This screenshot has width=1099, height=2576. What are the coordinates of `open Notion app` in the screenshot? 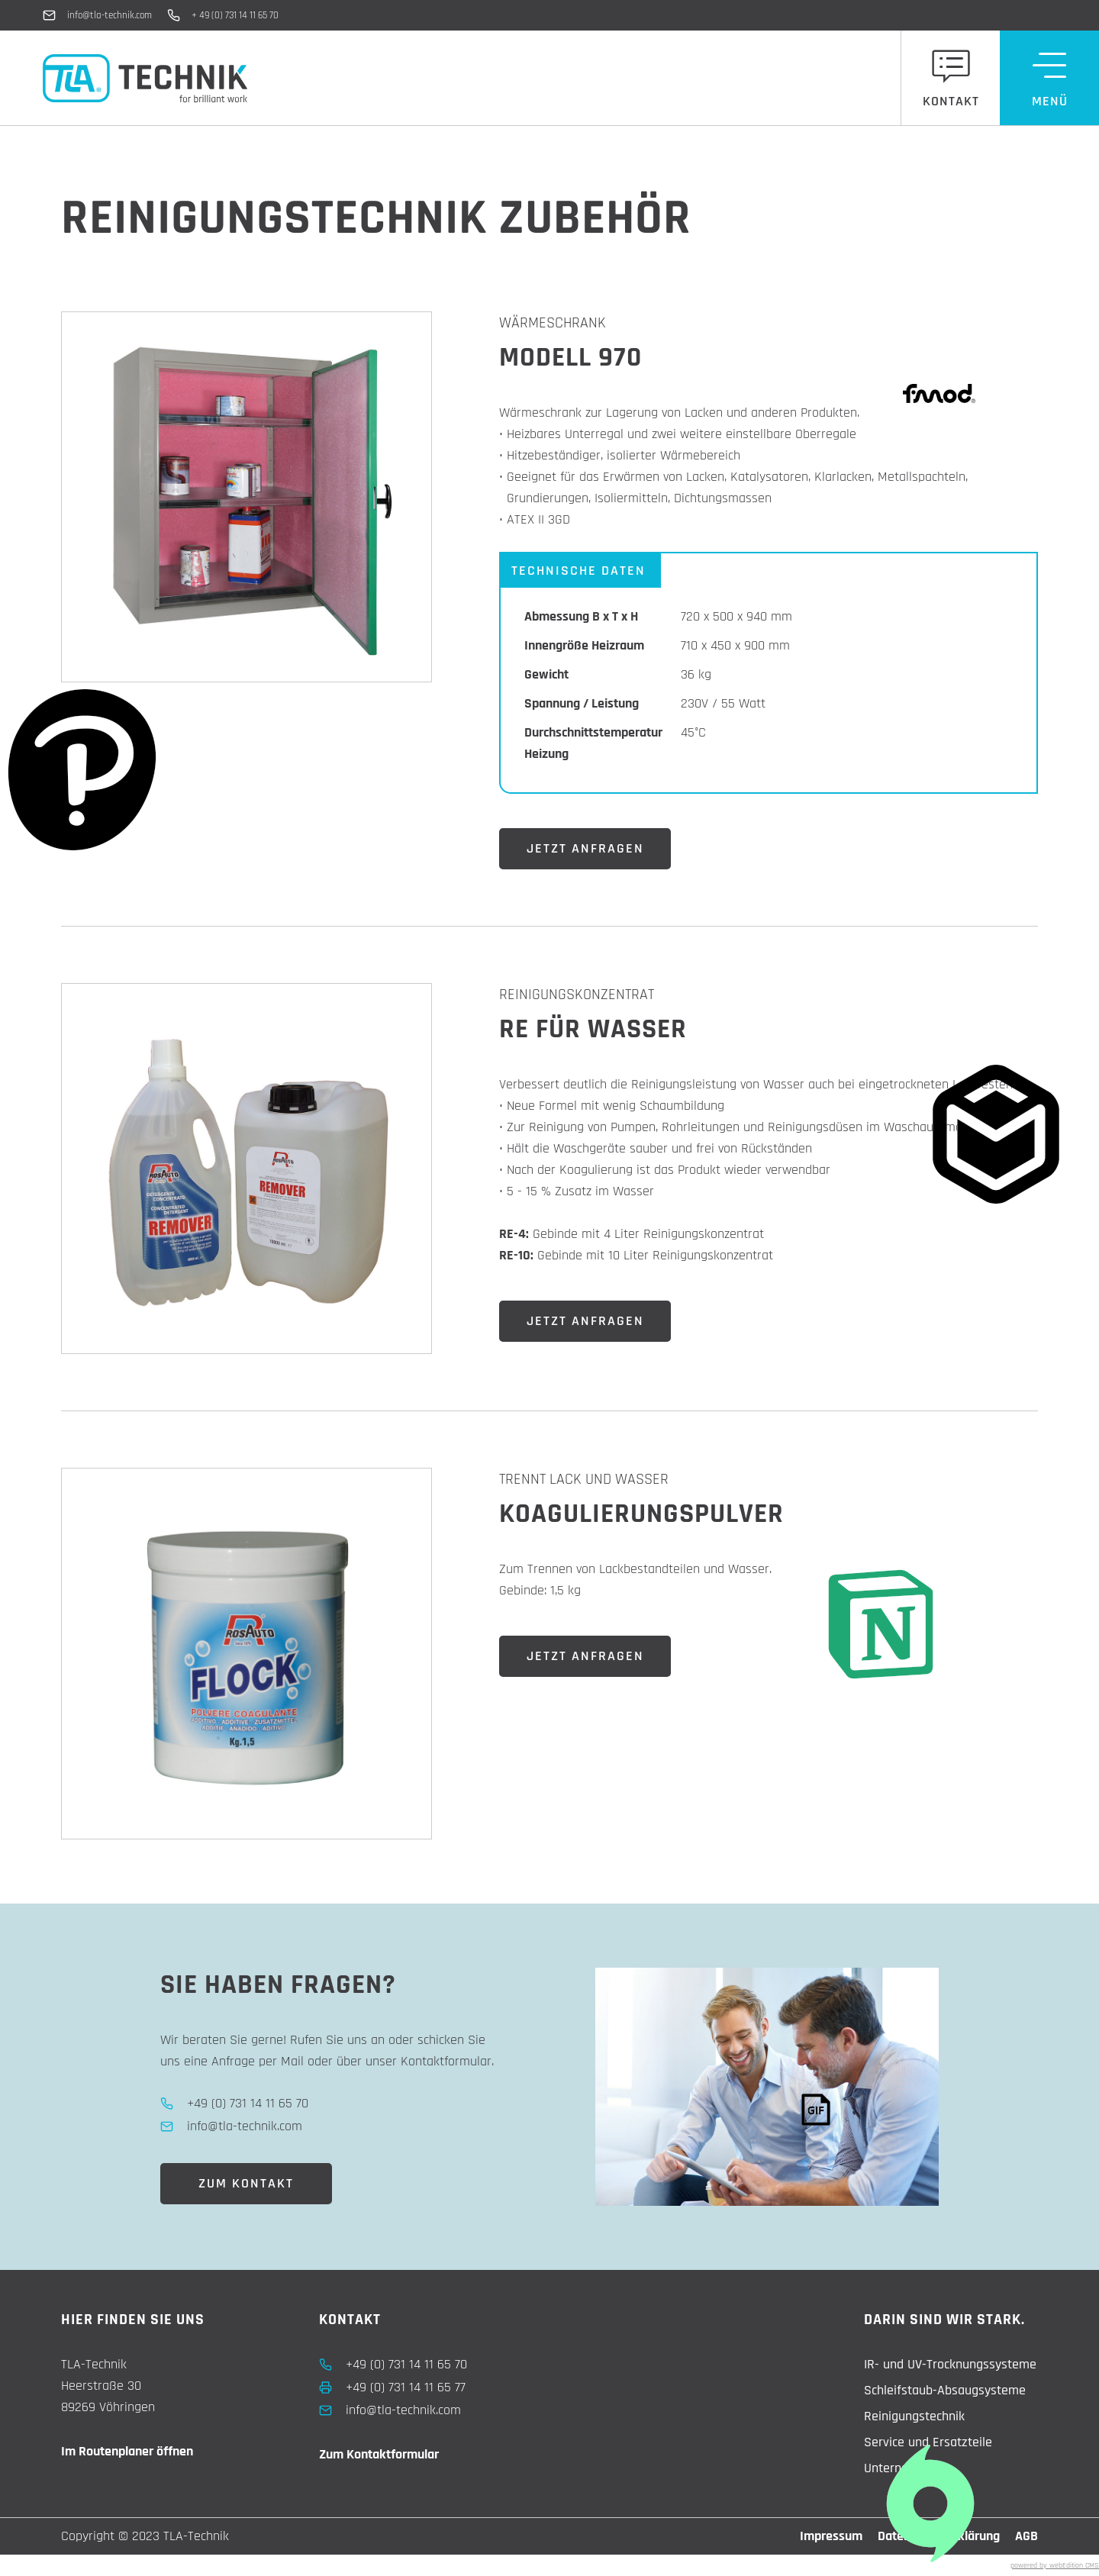 It's located at (881, 1624).